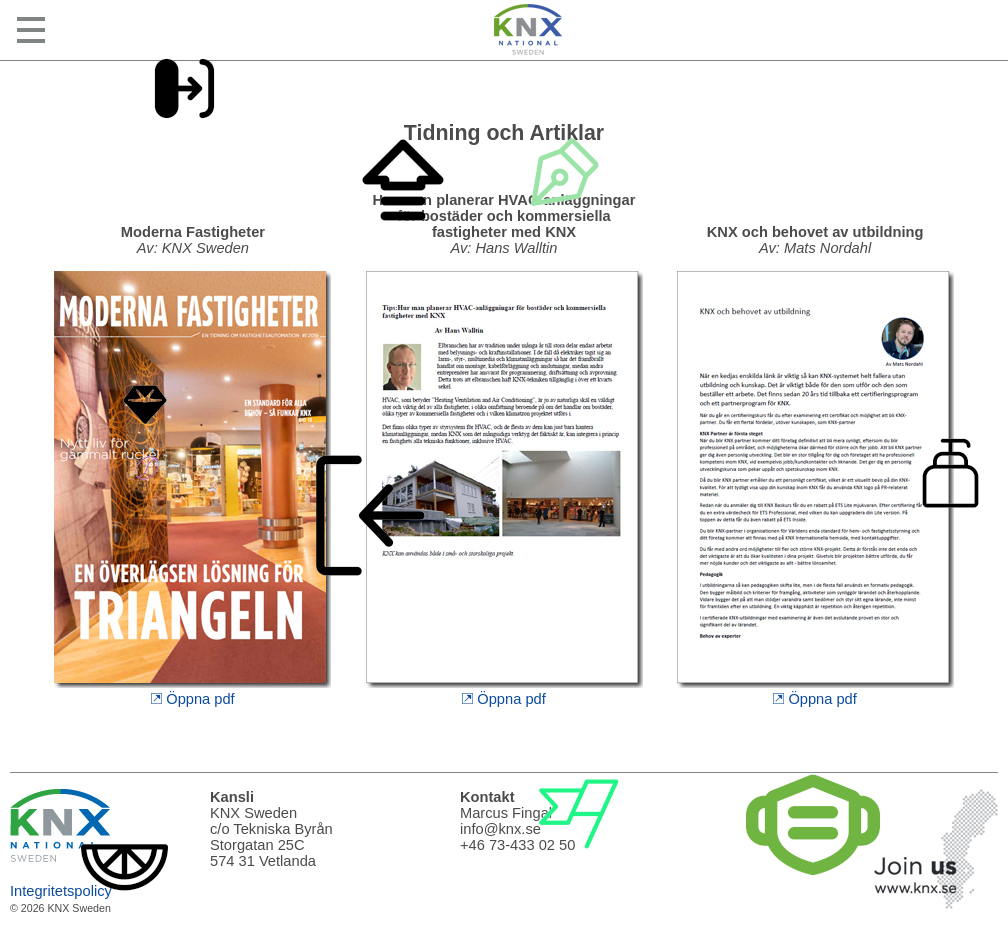  Describe the element at coordinates (184, 88) in the screenshot. I see `move element to the right` at that location.